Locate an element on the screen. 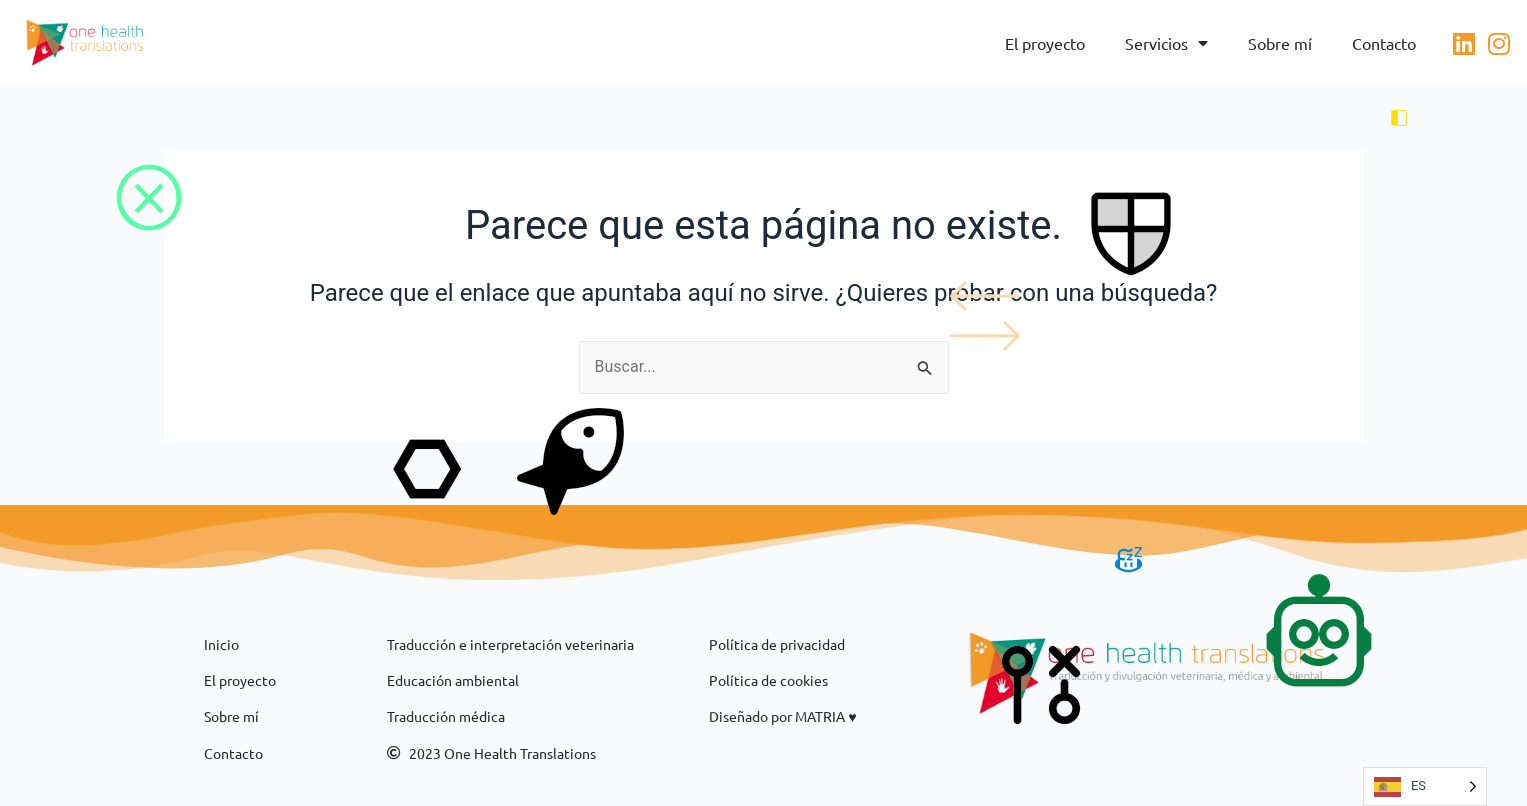 This screenshot has height=806, width=1527. indicates an error or failed action is located at coordinates (149, 197).